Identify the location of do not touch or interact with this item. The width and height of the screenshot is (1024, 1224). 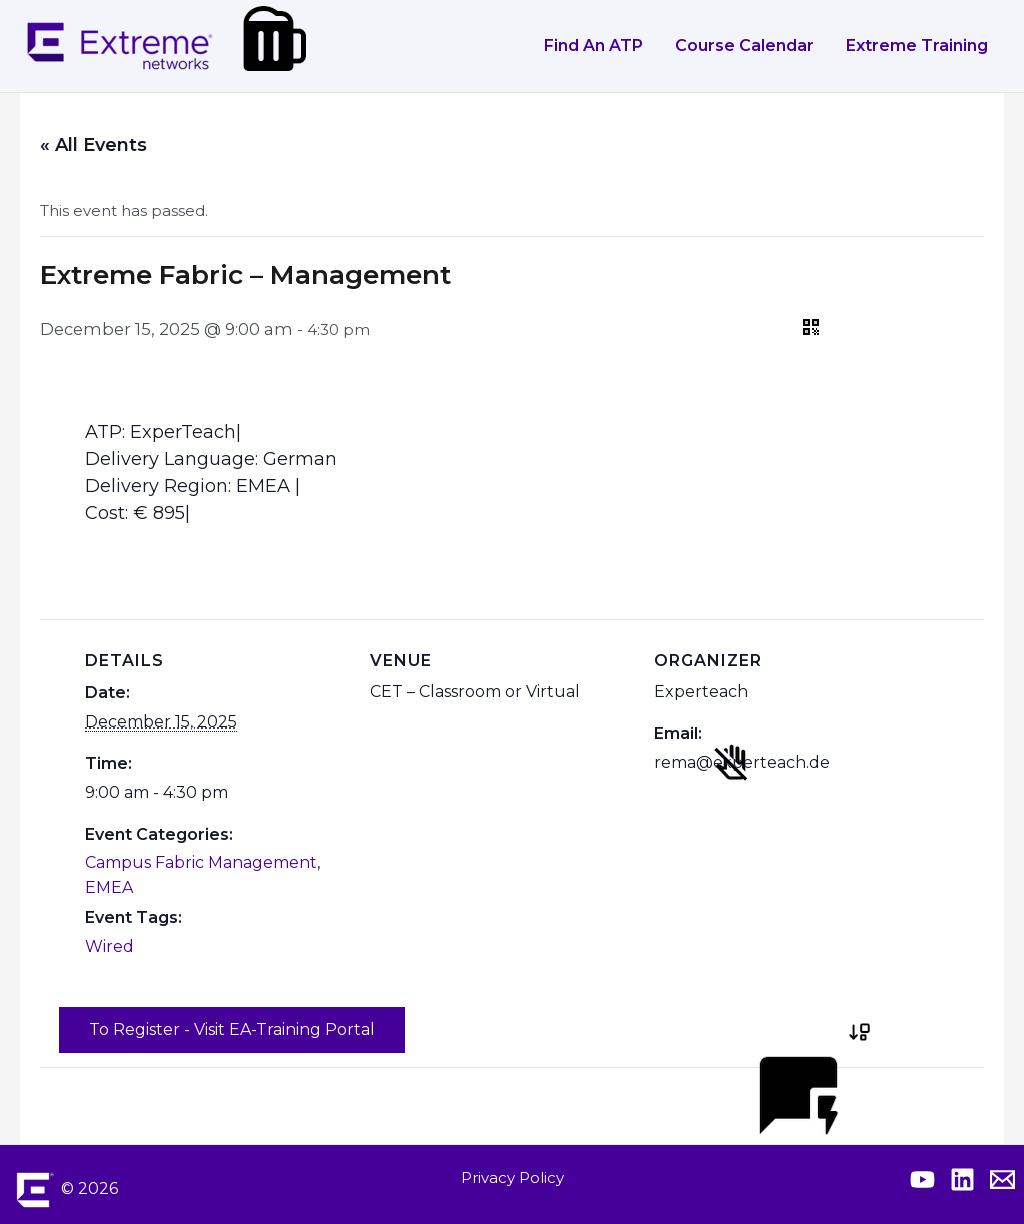
(732, 763).